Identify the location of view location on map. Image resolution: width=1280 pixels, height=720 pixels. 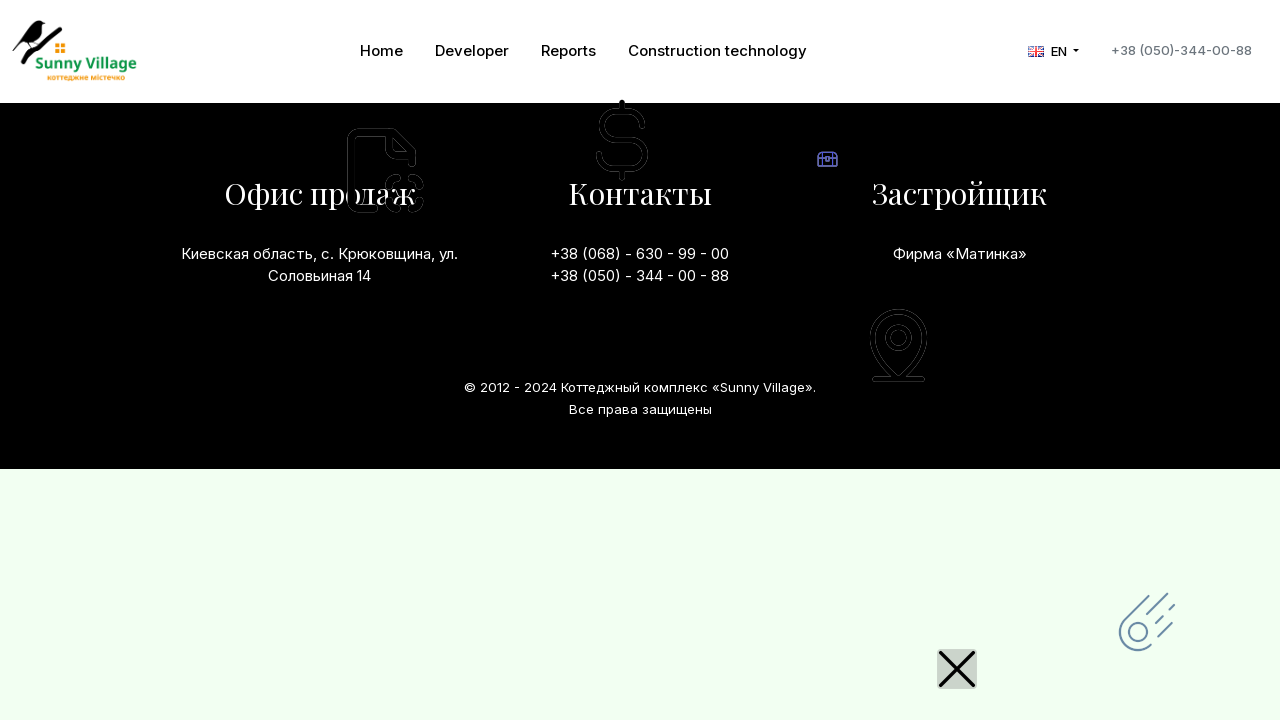
(898, 345).